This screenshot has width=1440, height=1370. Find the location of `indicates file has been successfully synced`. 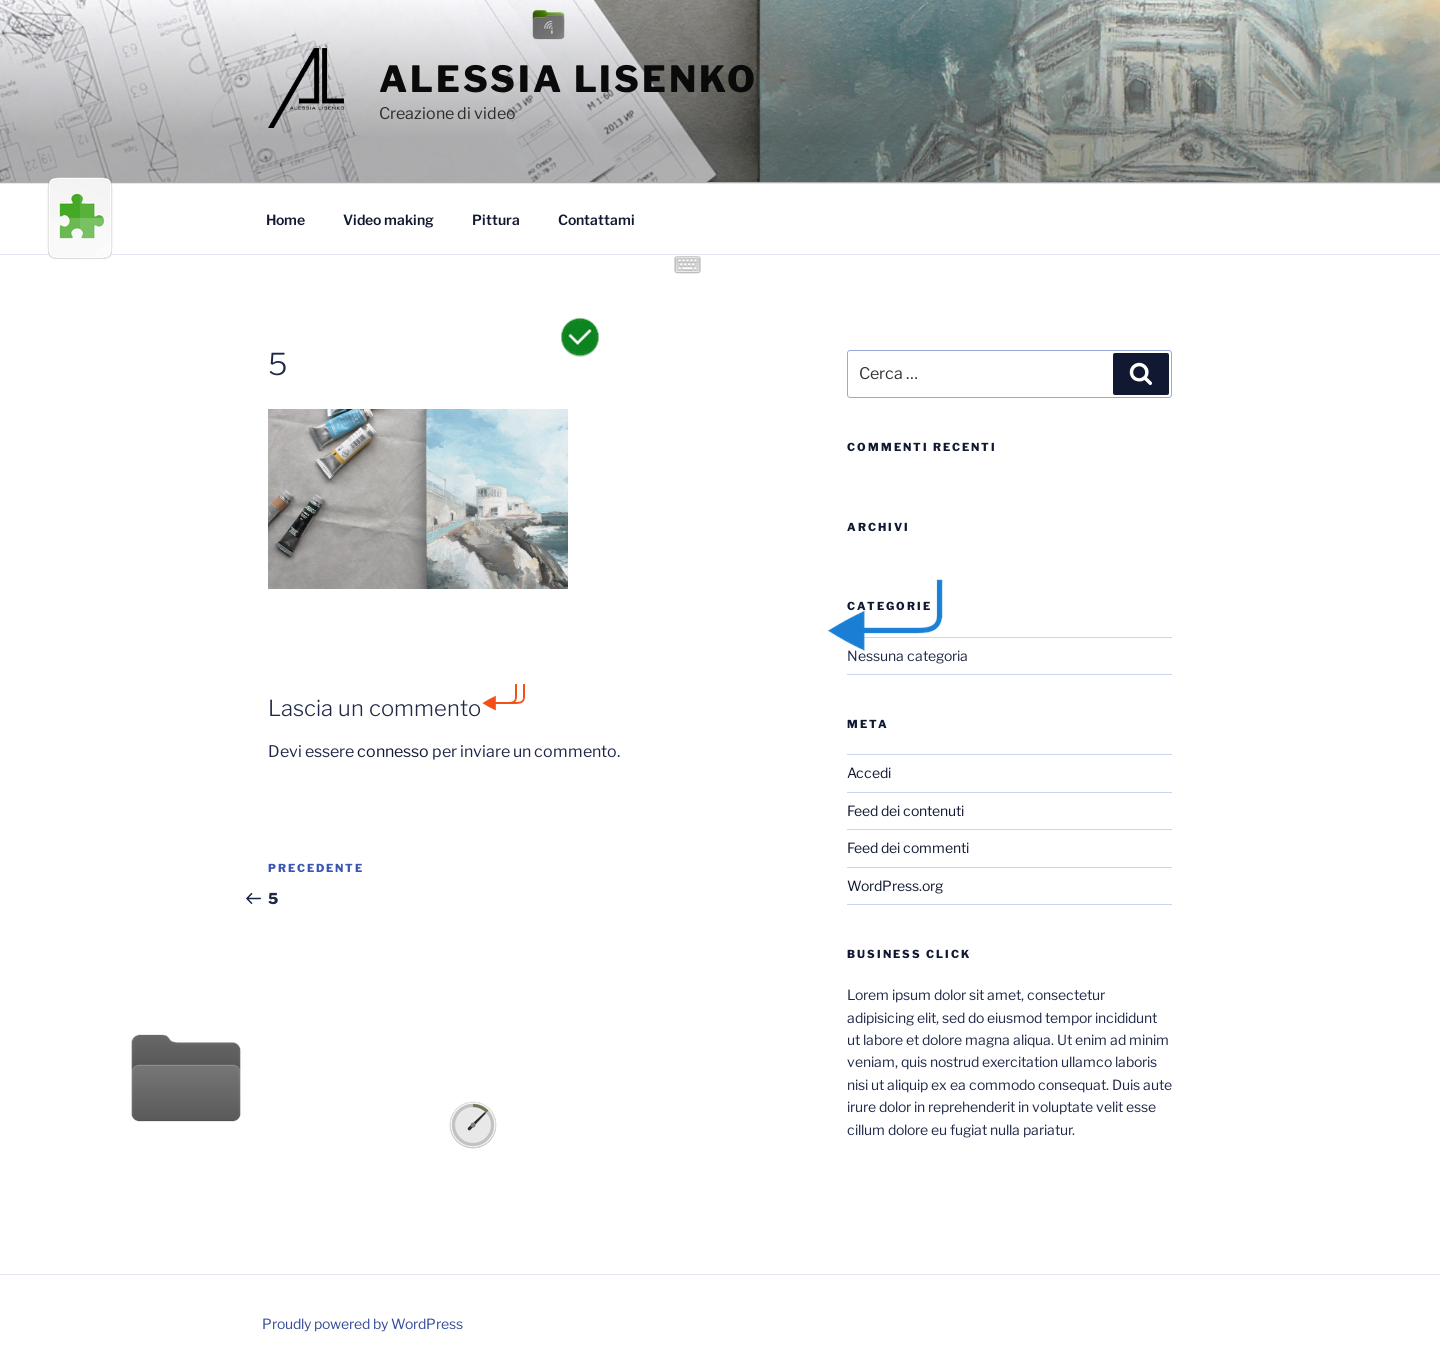

indicates file has been successfully synced is located at coordinates (580, 337).